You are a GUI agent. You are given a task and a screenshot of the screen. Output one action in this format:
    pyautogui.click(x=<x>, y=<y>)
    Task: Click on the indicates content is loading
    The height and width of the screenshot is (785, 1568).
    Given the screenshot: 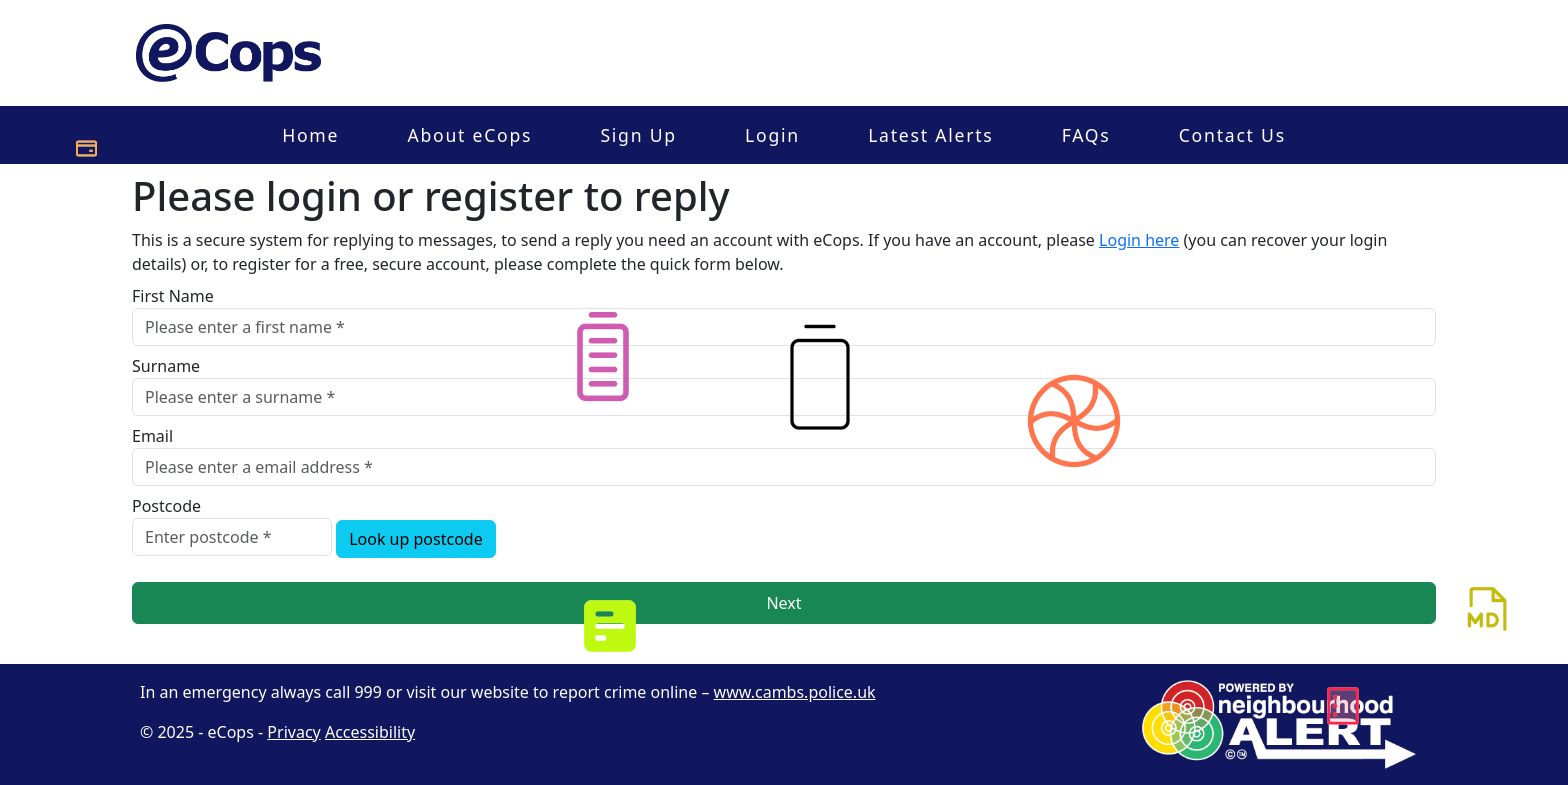 What is the action you would take?
    pyautogui.click(x=1074, y=421)
    